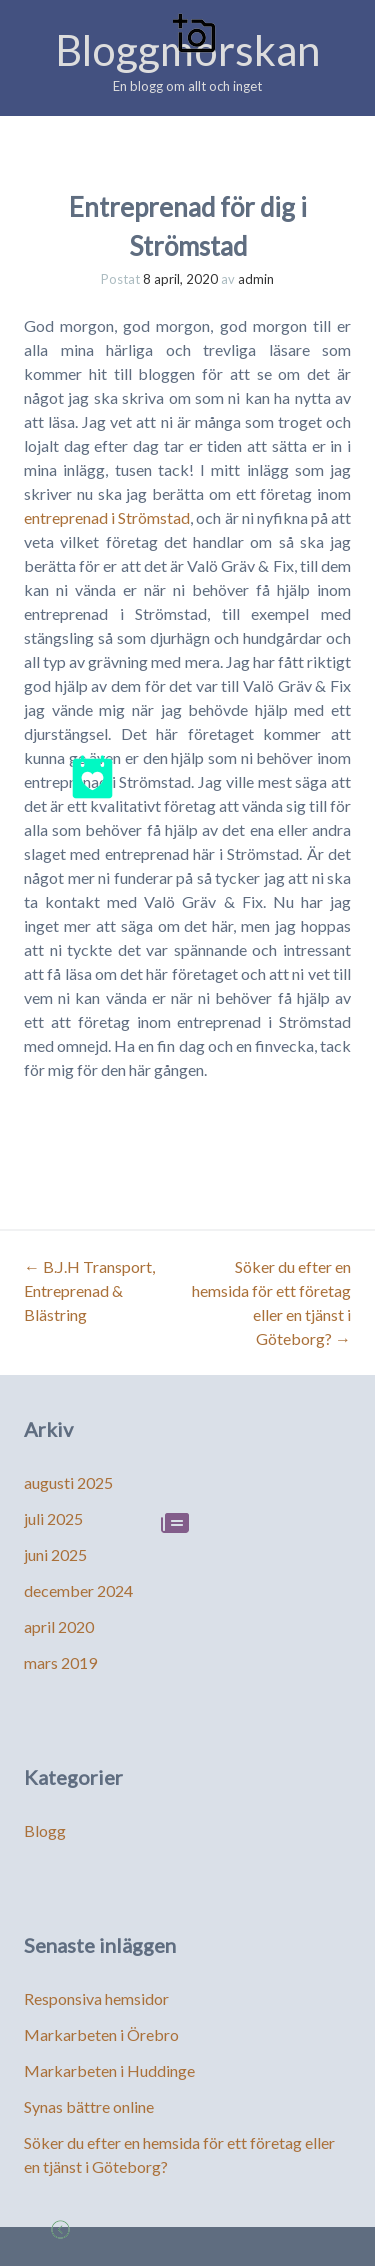 Image resolution: width=375 pixels, height=2266 pixels. Describe the element at coordinates (60, 2229) in the screenshot. I see `go back to the previous screen` at that location.